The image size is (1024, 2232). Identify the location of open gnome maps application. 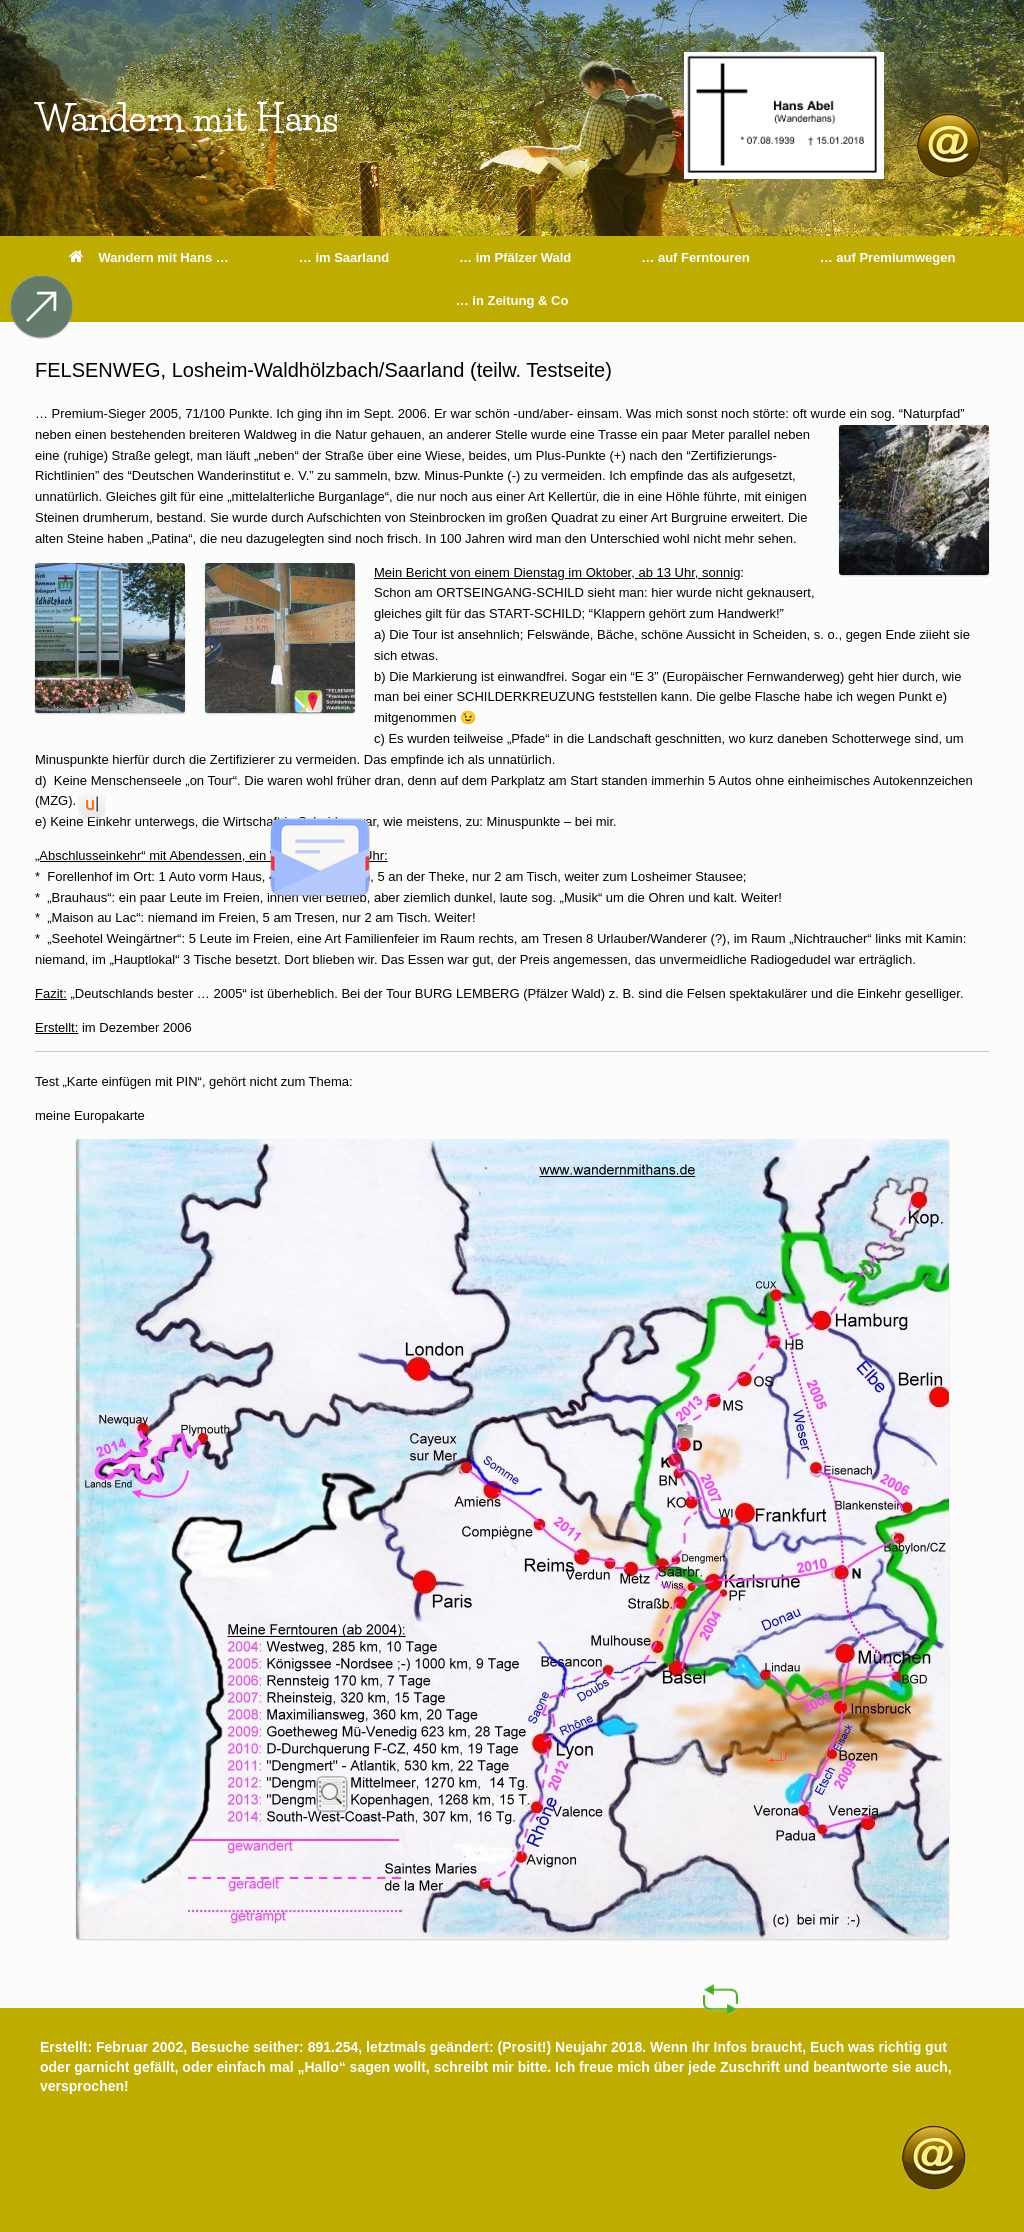
(308, 701).